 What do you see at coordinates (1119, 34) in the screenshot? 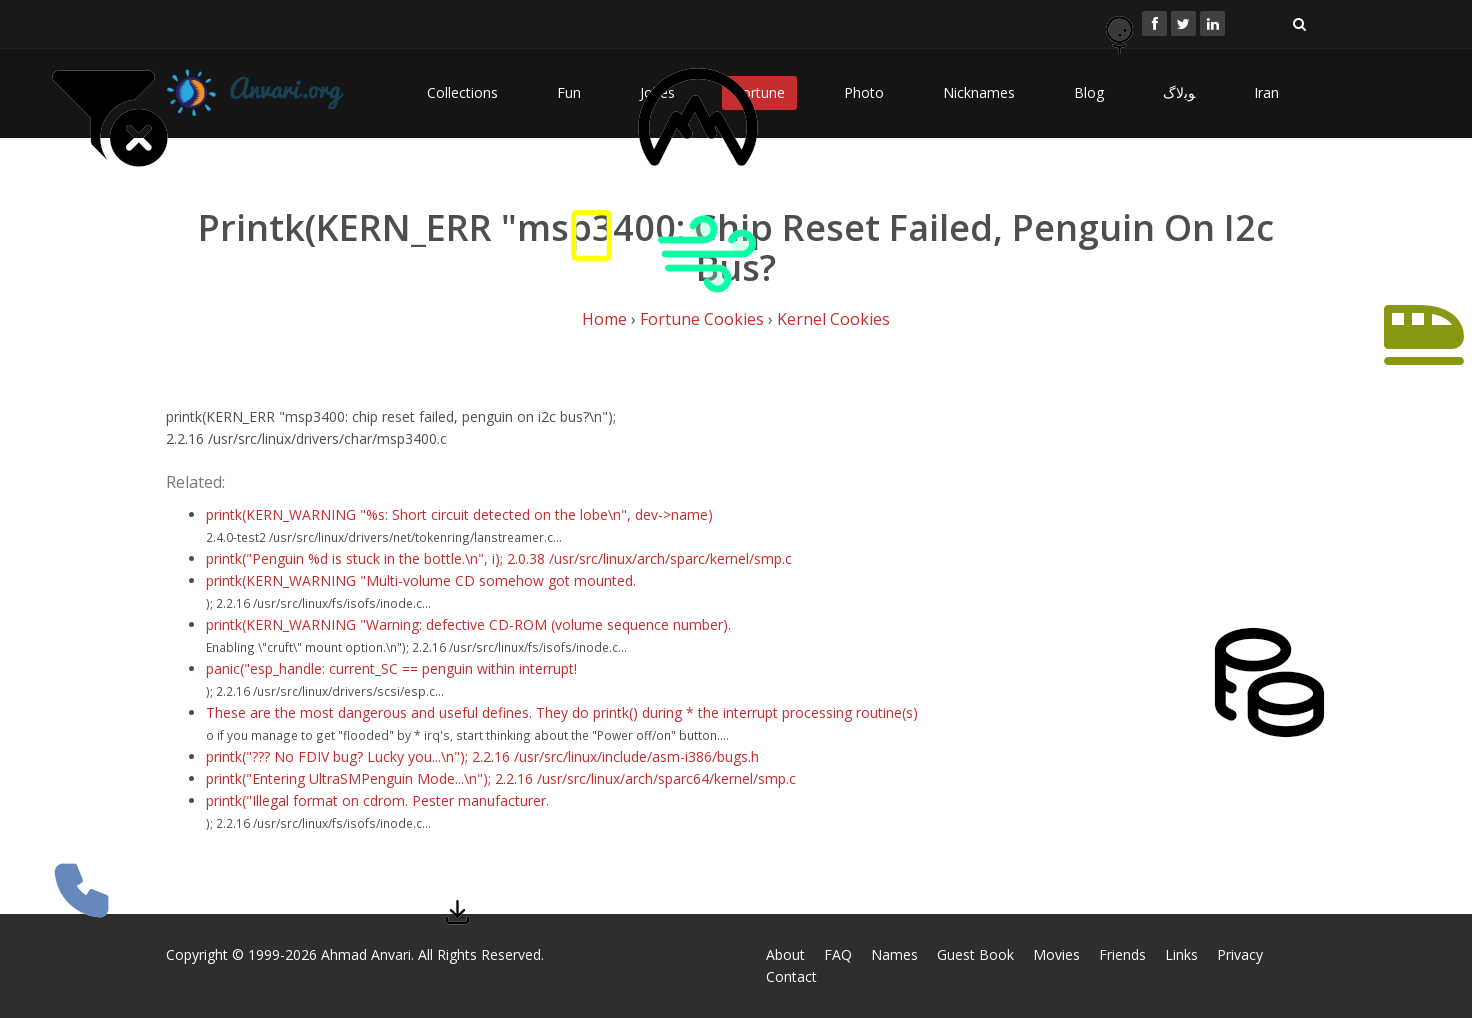
I see `access golf-related features or content` at bounding box center [1119, 34].